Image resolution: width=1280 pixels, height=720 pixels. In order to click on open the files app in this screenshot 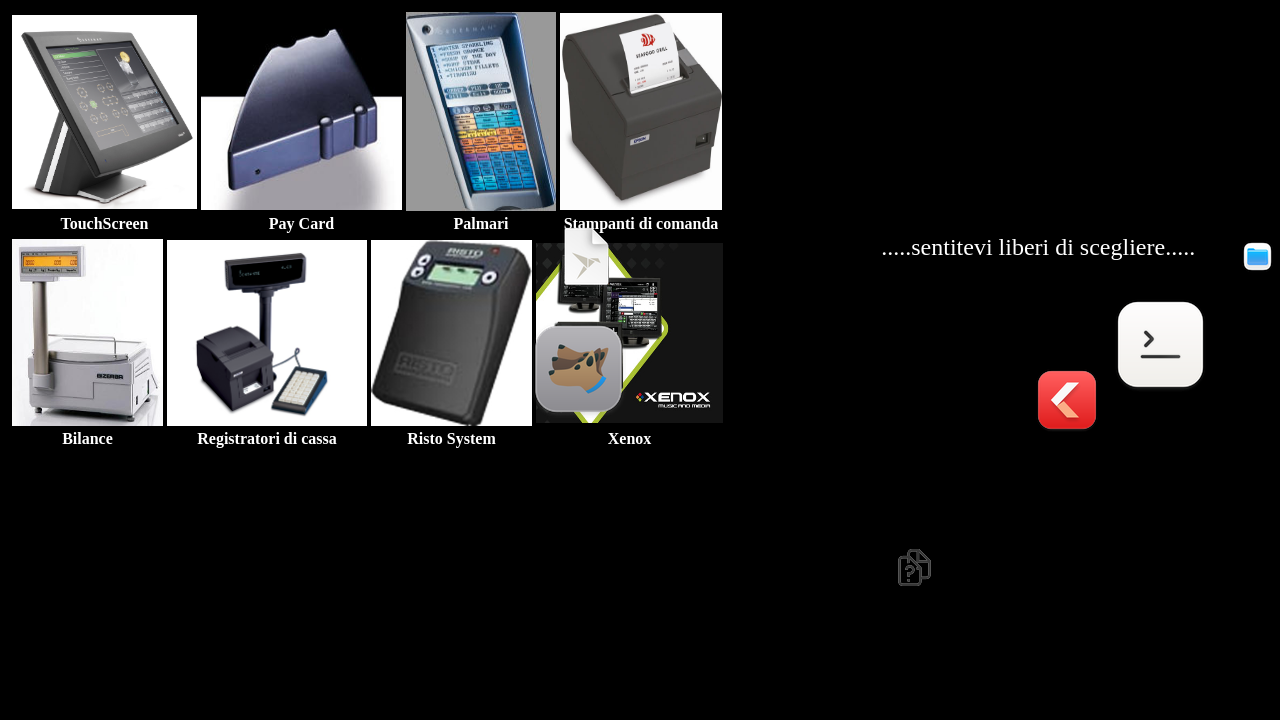, I will do `click(1257, 256)`.